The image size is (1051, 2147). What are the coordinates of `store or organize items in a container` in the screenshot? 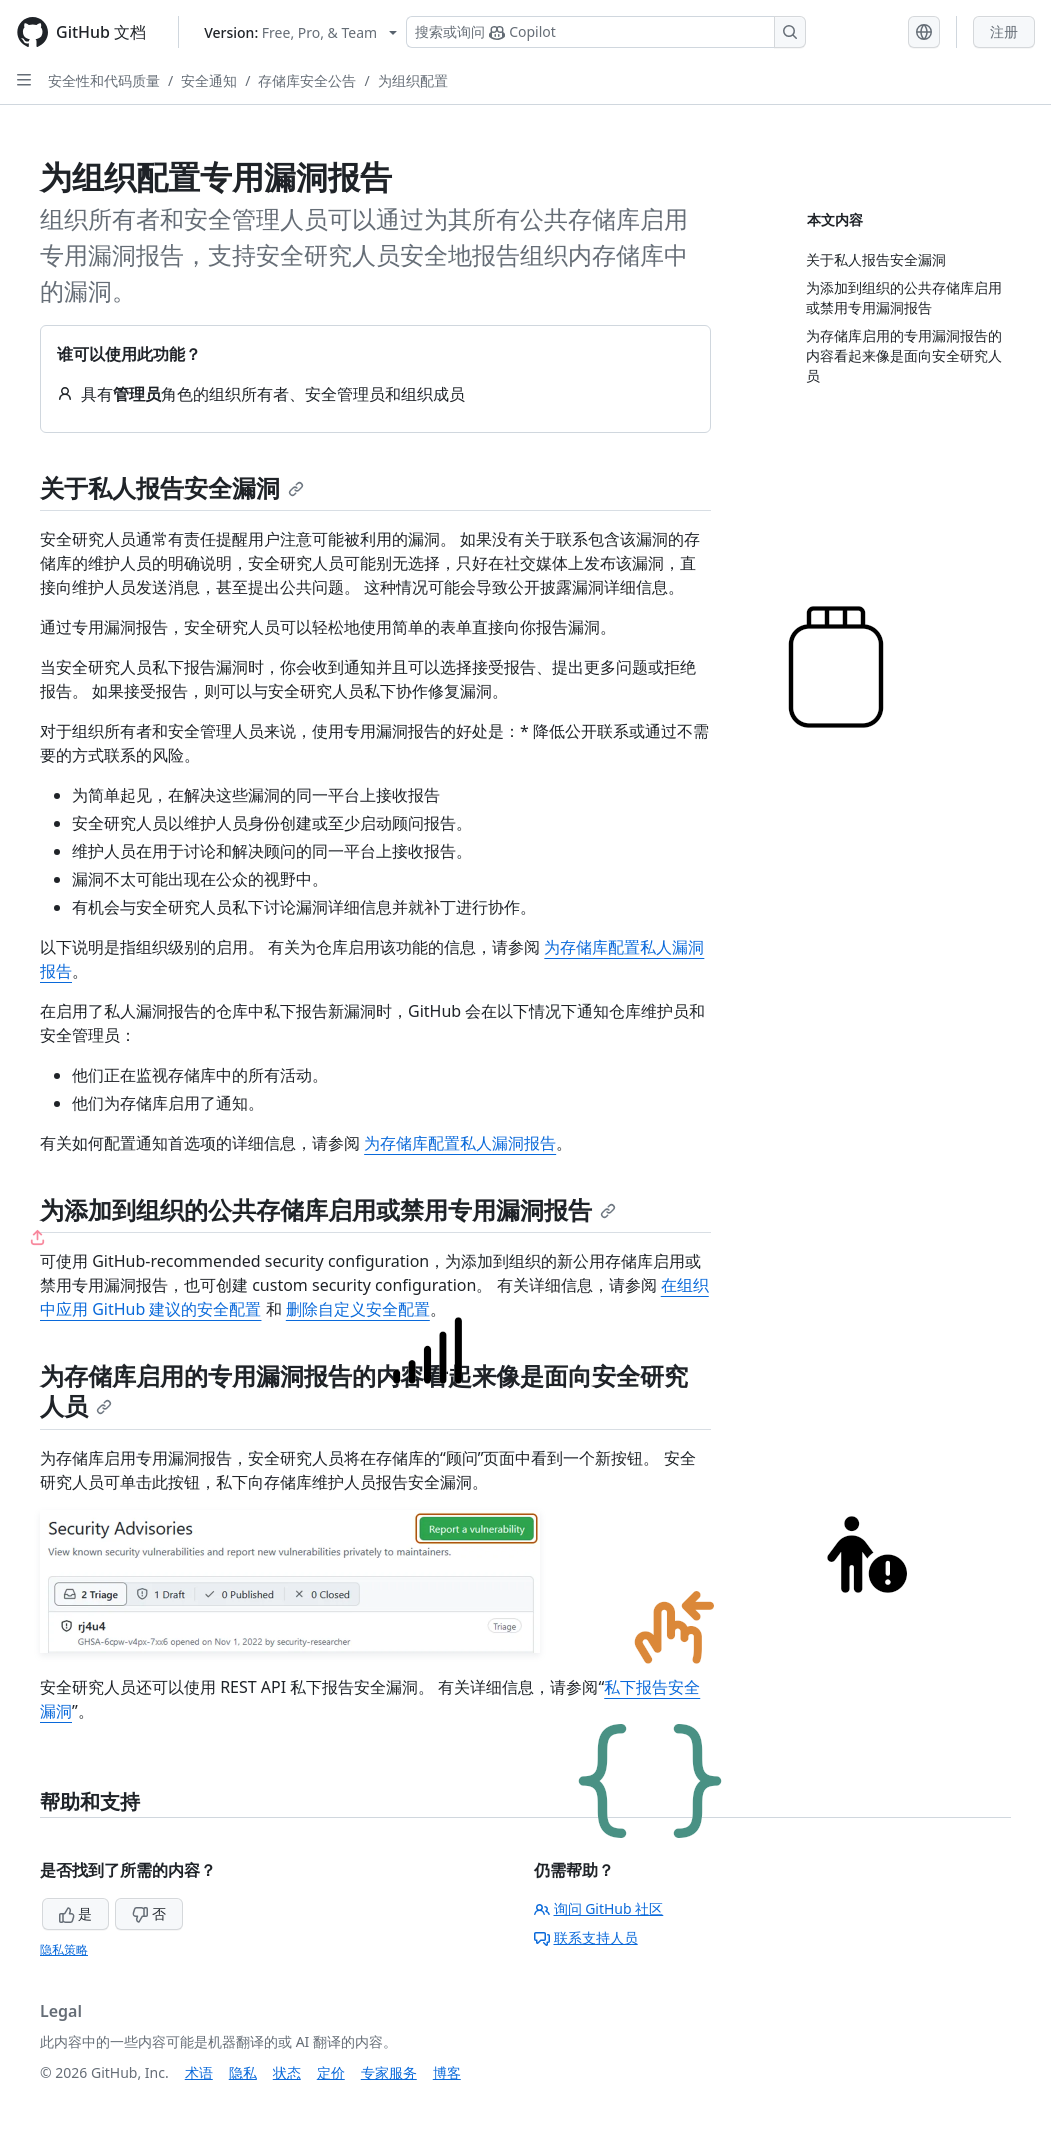 It's located at (836, 667).